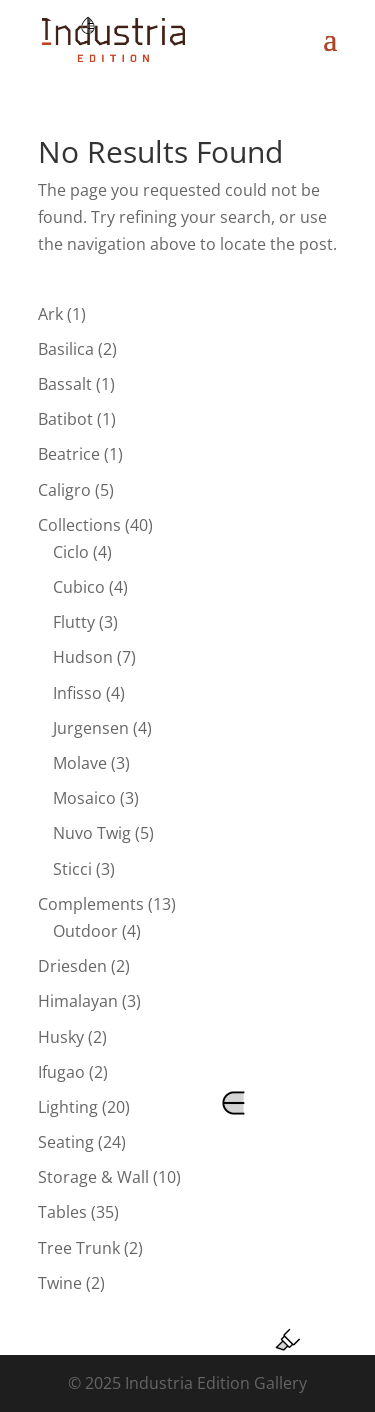 This screenshot has width=375, height=1412. I want to click on adjust opacity or transparency settings, so click(88, 26).